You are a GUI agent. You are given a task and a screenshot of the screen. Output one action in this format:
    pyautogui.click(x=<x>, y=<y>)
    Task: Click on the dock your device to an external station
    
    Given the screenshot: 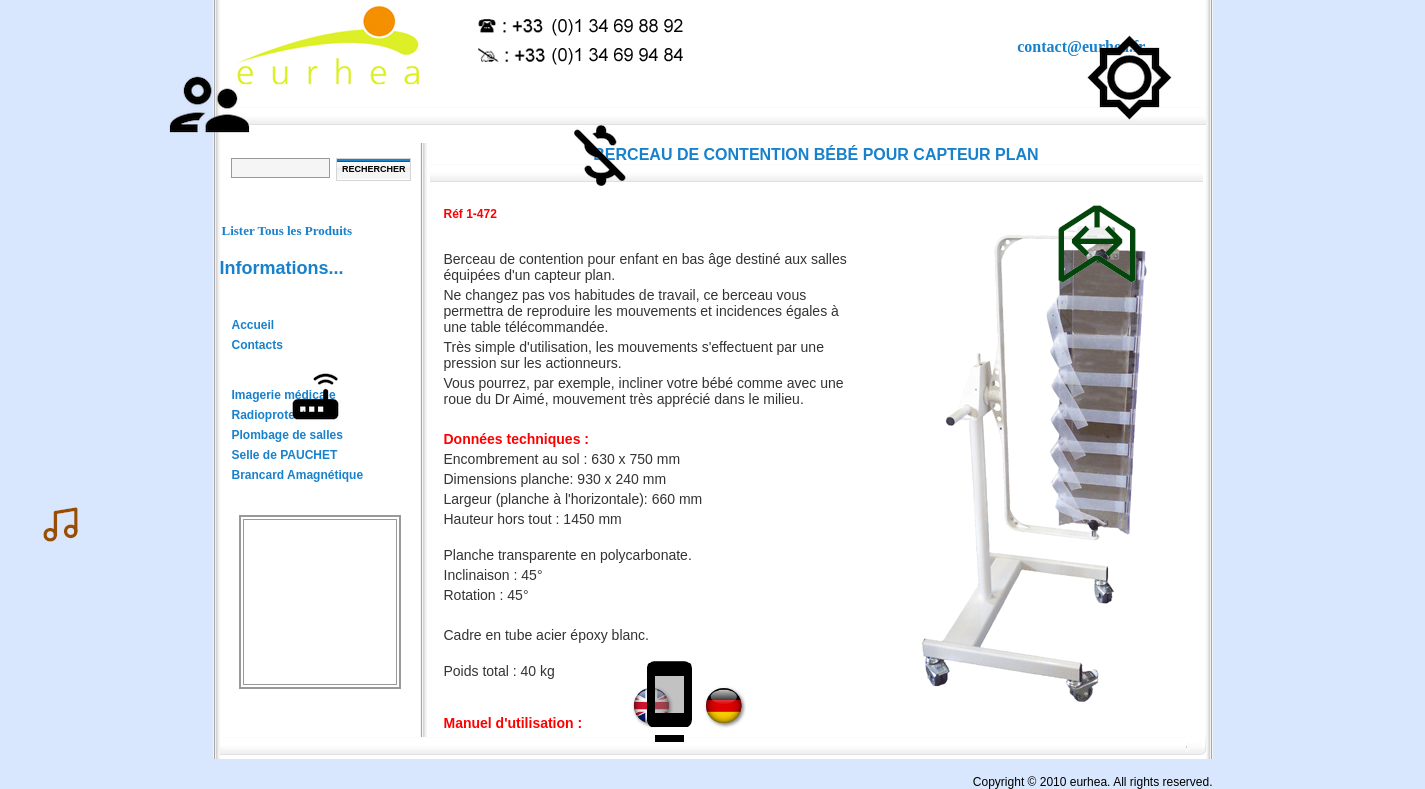 What is the action you would take?
    pyautogui.click(x=669, y=701)
    